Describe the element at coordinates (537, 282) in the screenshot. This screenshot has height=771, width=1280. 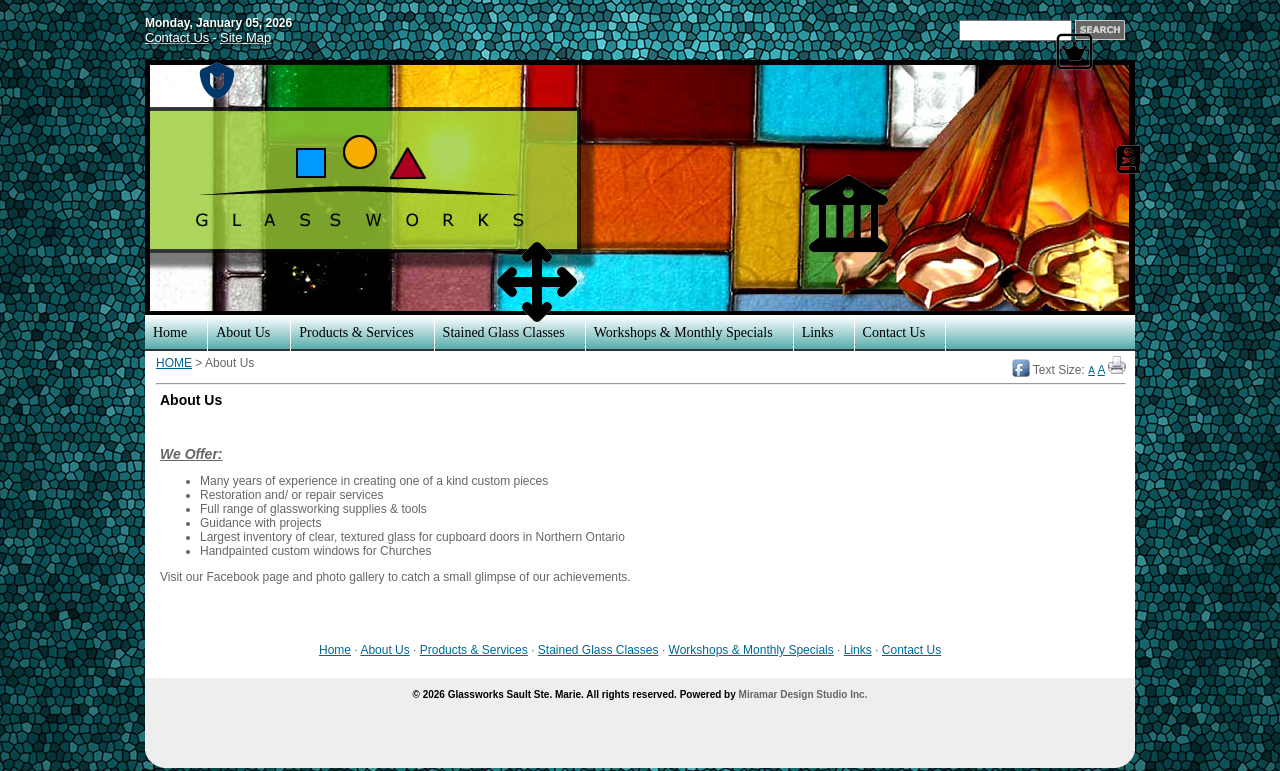
I see `move or reposition an element` at that location.